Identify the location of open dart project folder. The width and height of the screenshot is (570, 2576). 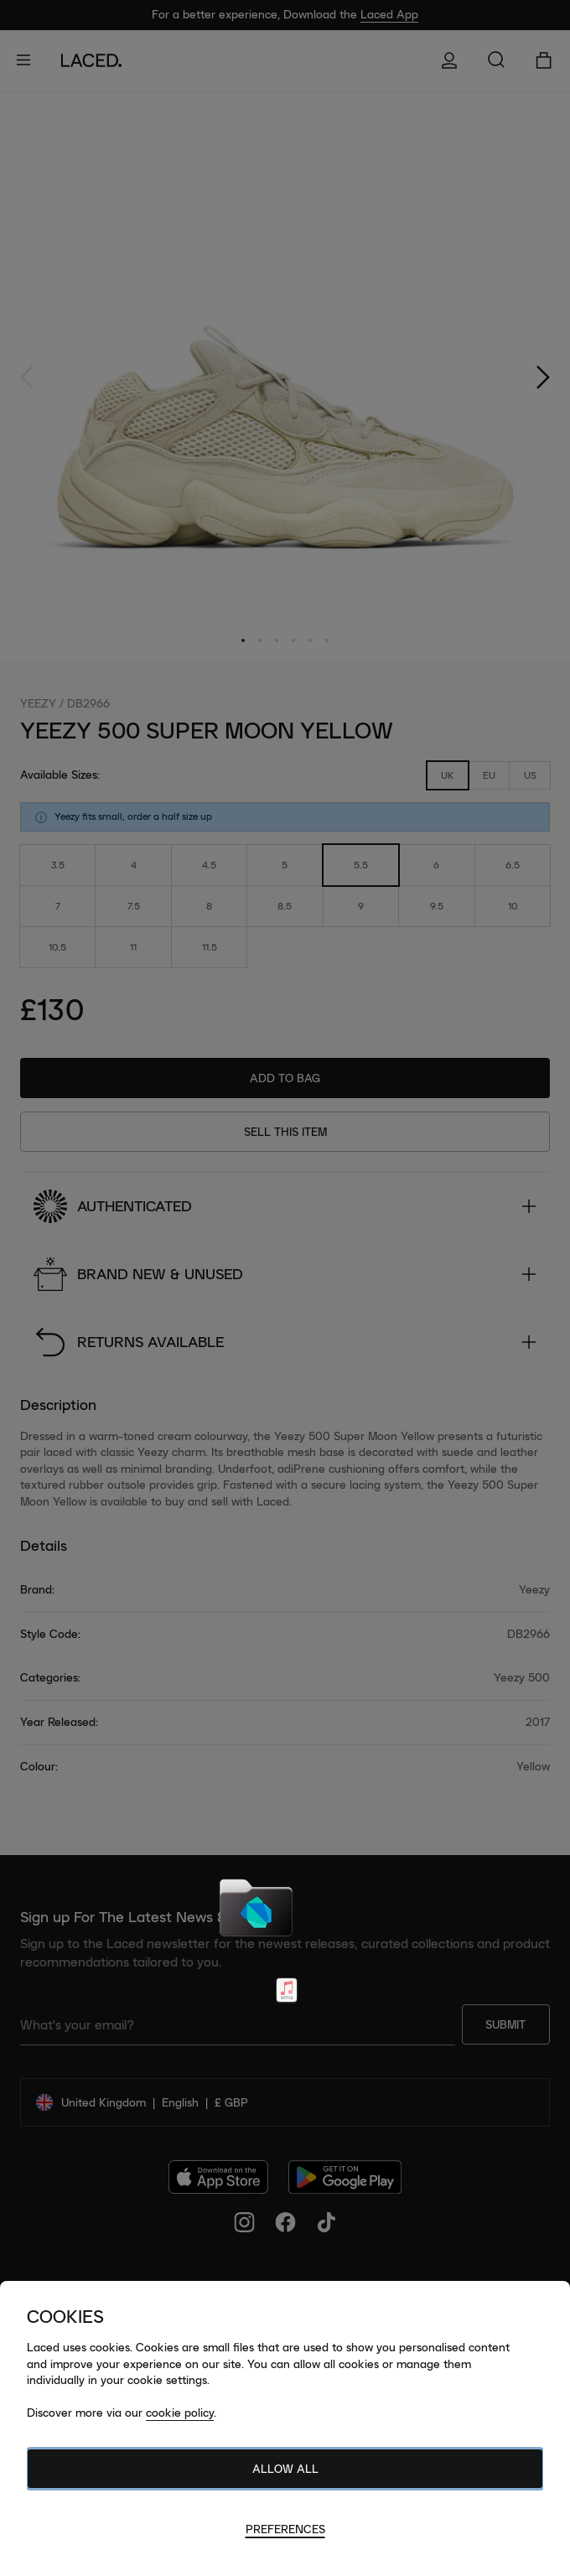
(256, 1910).